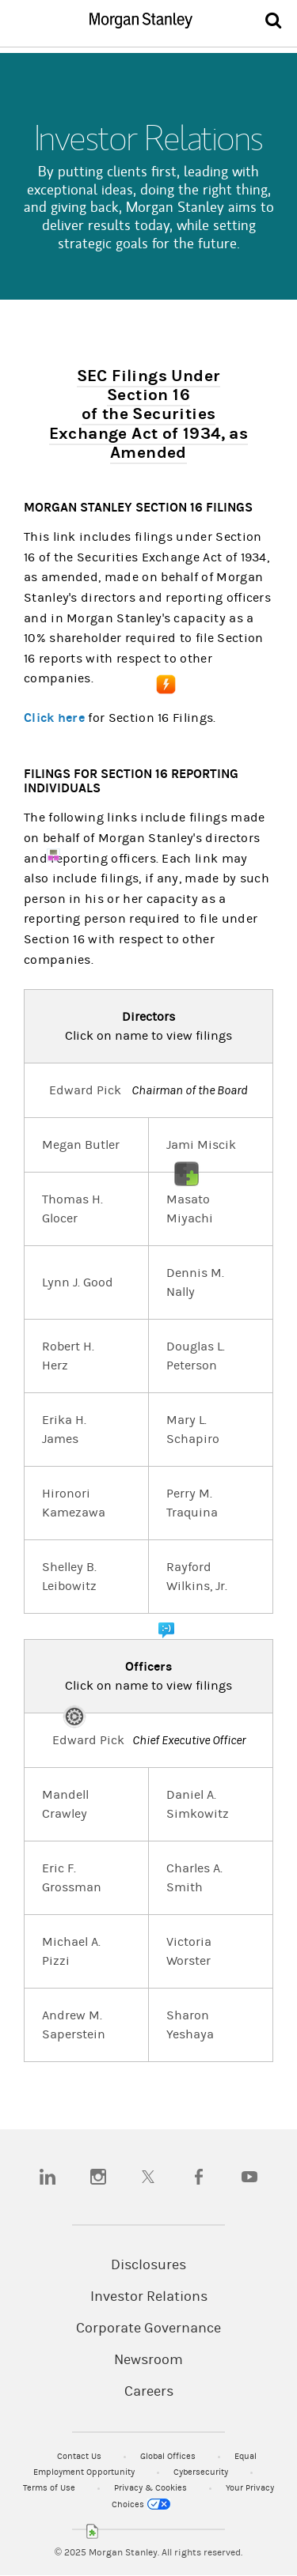 This screenshot has width=297, height=2576. What do you see at coordinates (53, 855) in the screenshot?
I see `select all items in the current view` at bounding box center [53, 855].